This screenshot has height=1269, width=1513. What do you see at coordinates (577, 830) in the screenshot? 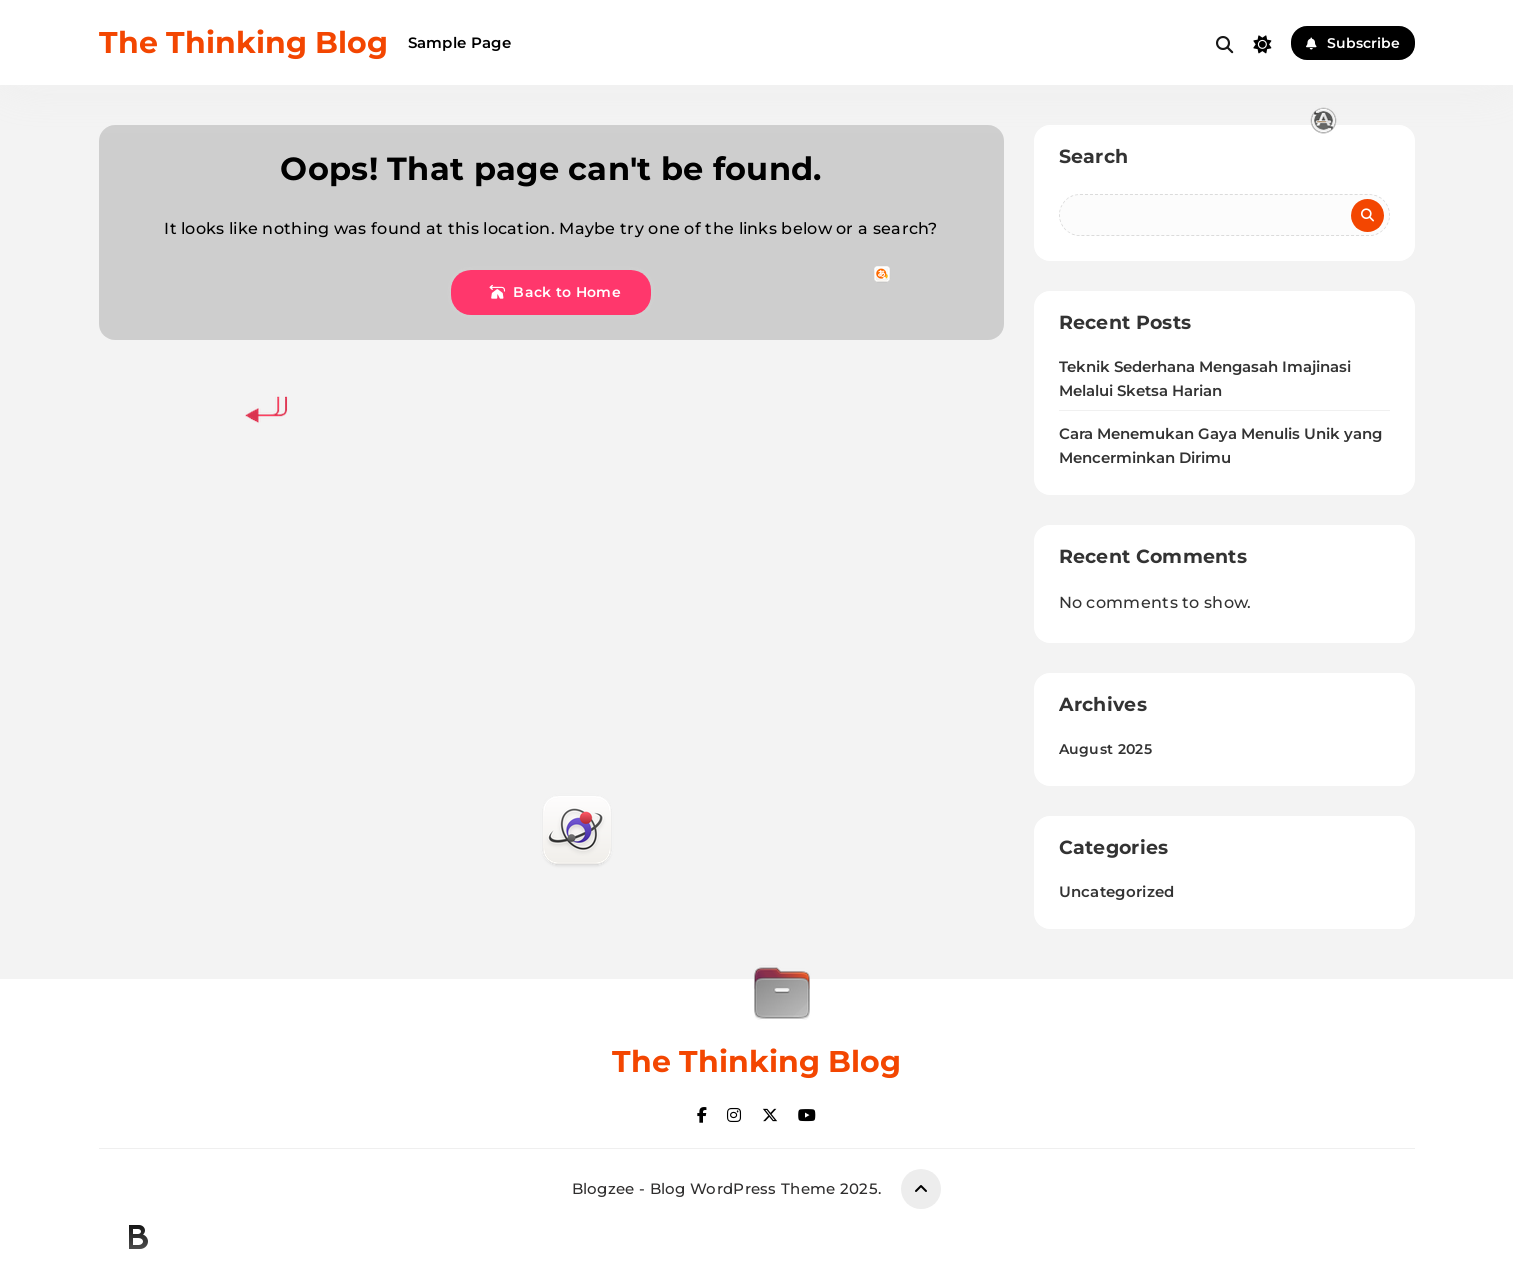
I see `open mkvmerge video merging tool` at bounding box center [577, 830].